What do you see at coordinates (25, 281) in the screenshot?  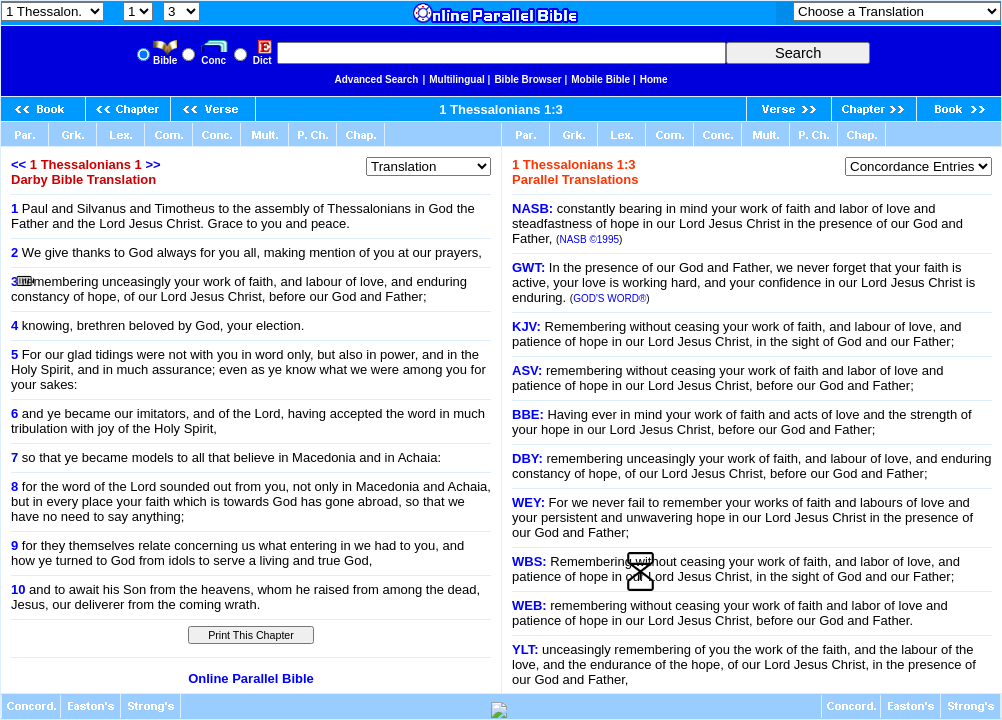 I see `indicates full battery charge` at bounding box center [25, 281].